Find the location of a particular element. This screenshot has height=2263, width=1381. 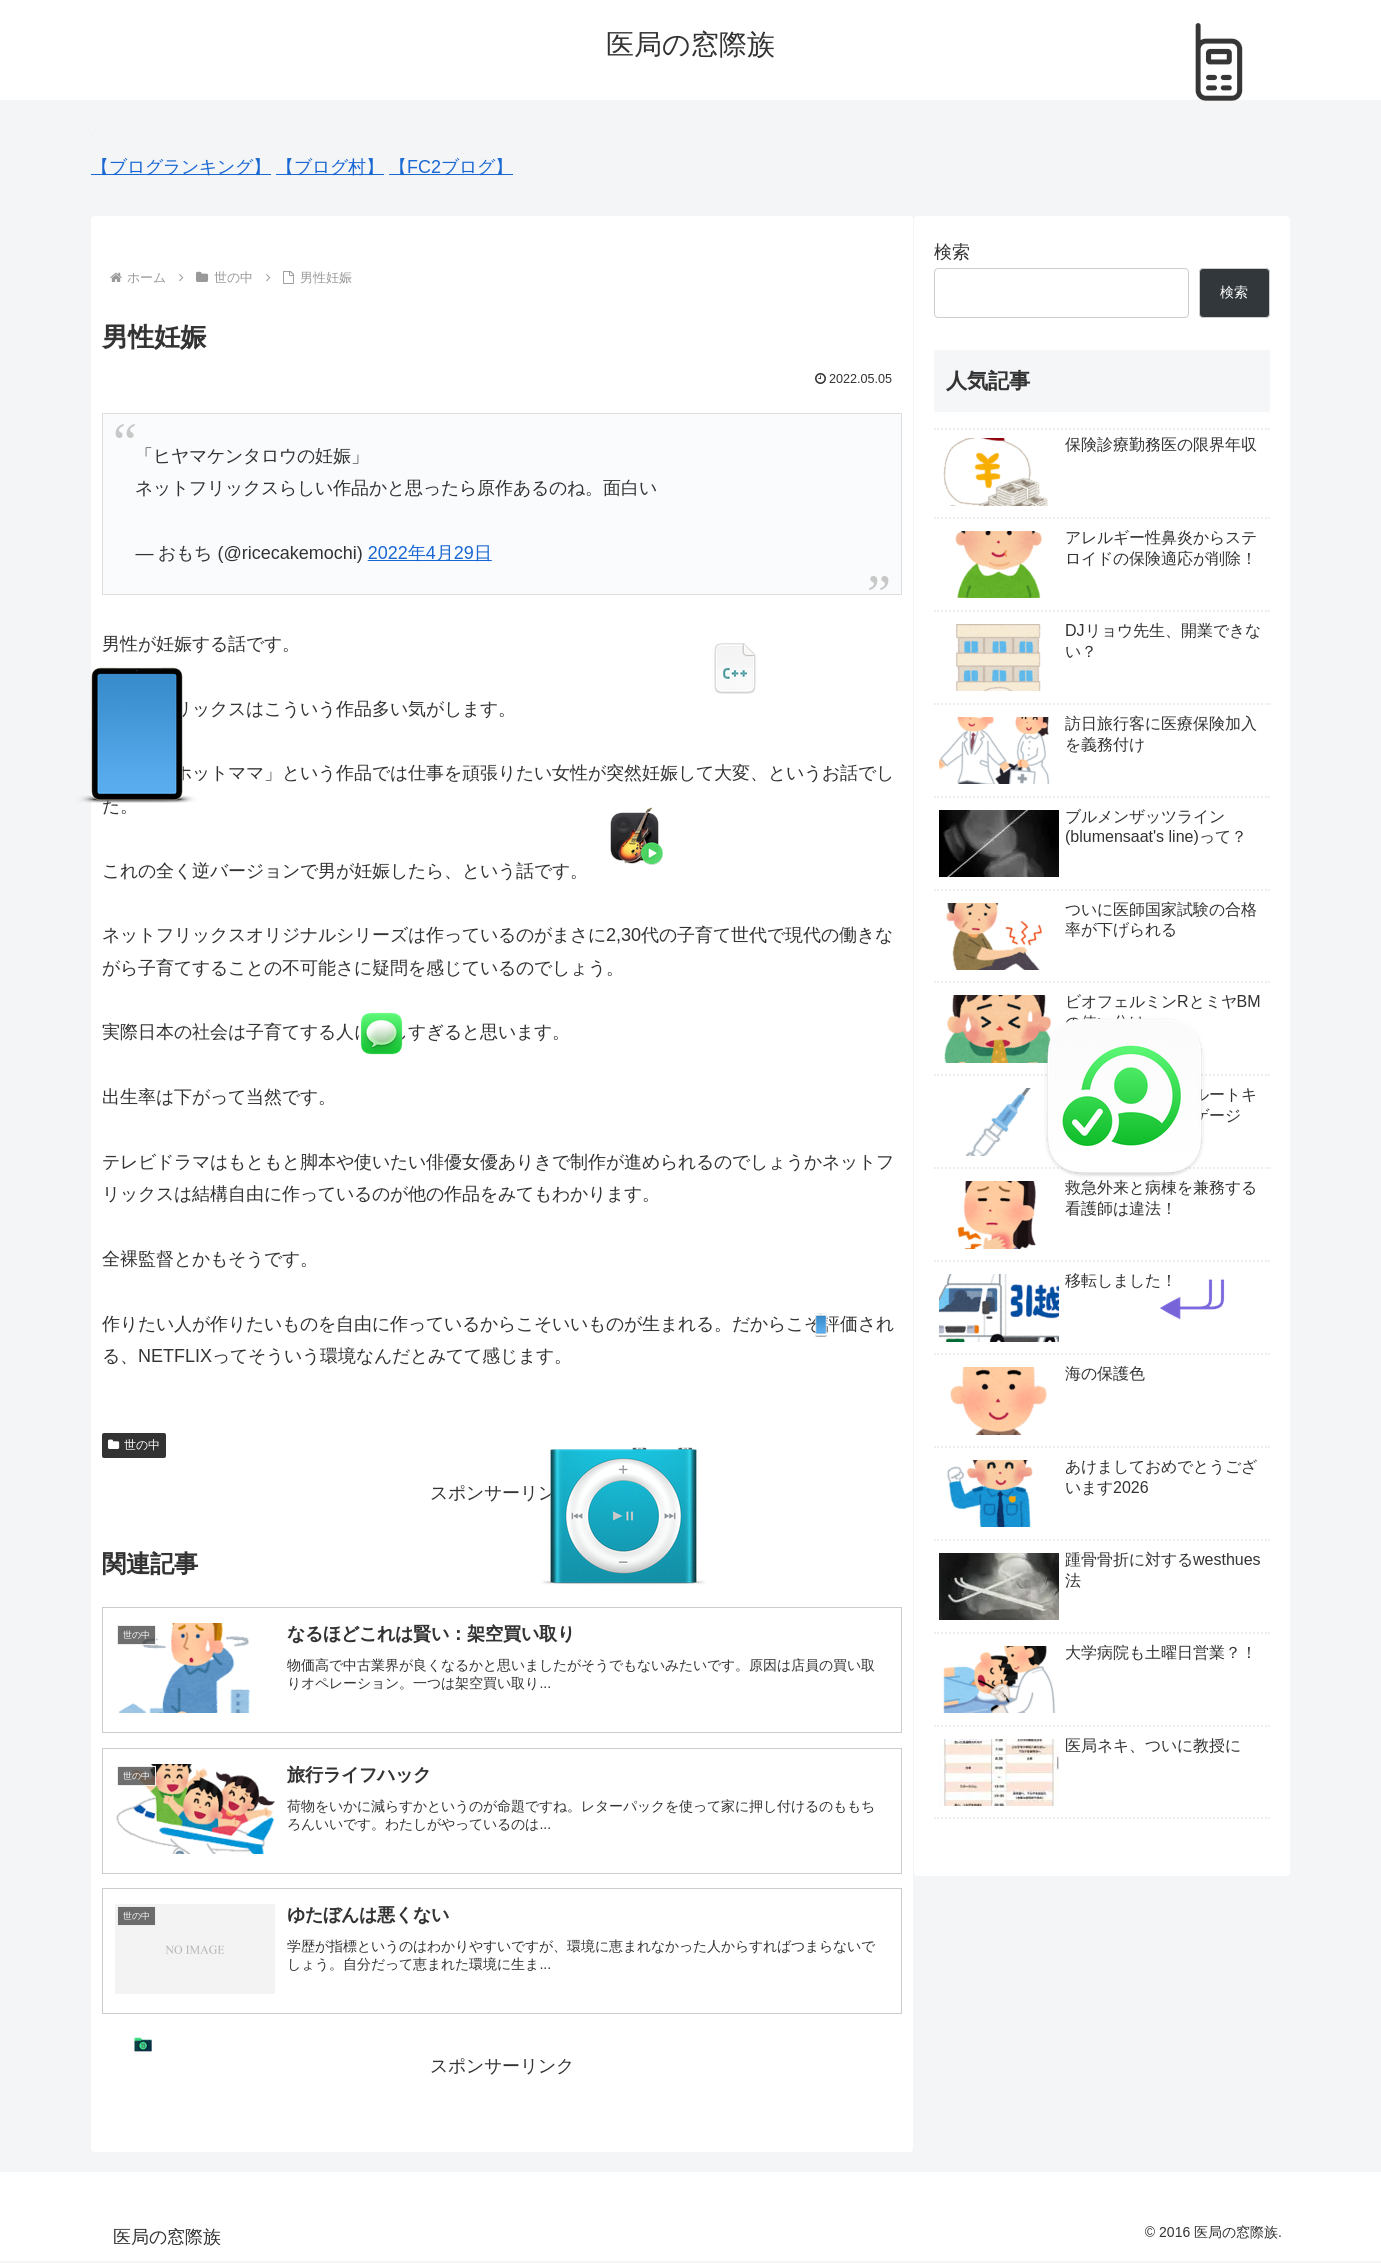

call using a landline or desk phone is located at coordinates (1221, 64).